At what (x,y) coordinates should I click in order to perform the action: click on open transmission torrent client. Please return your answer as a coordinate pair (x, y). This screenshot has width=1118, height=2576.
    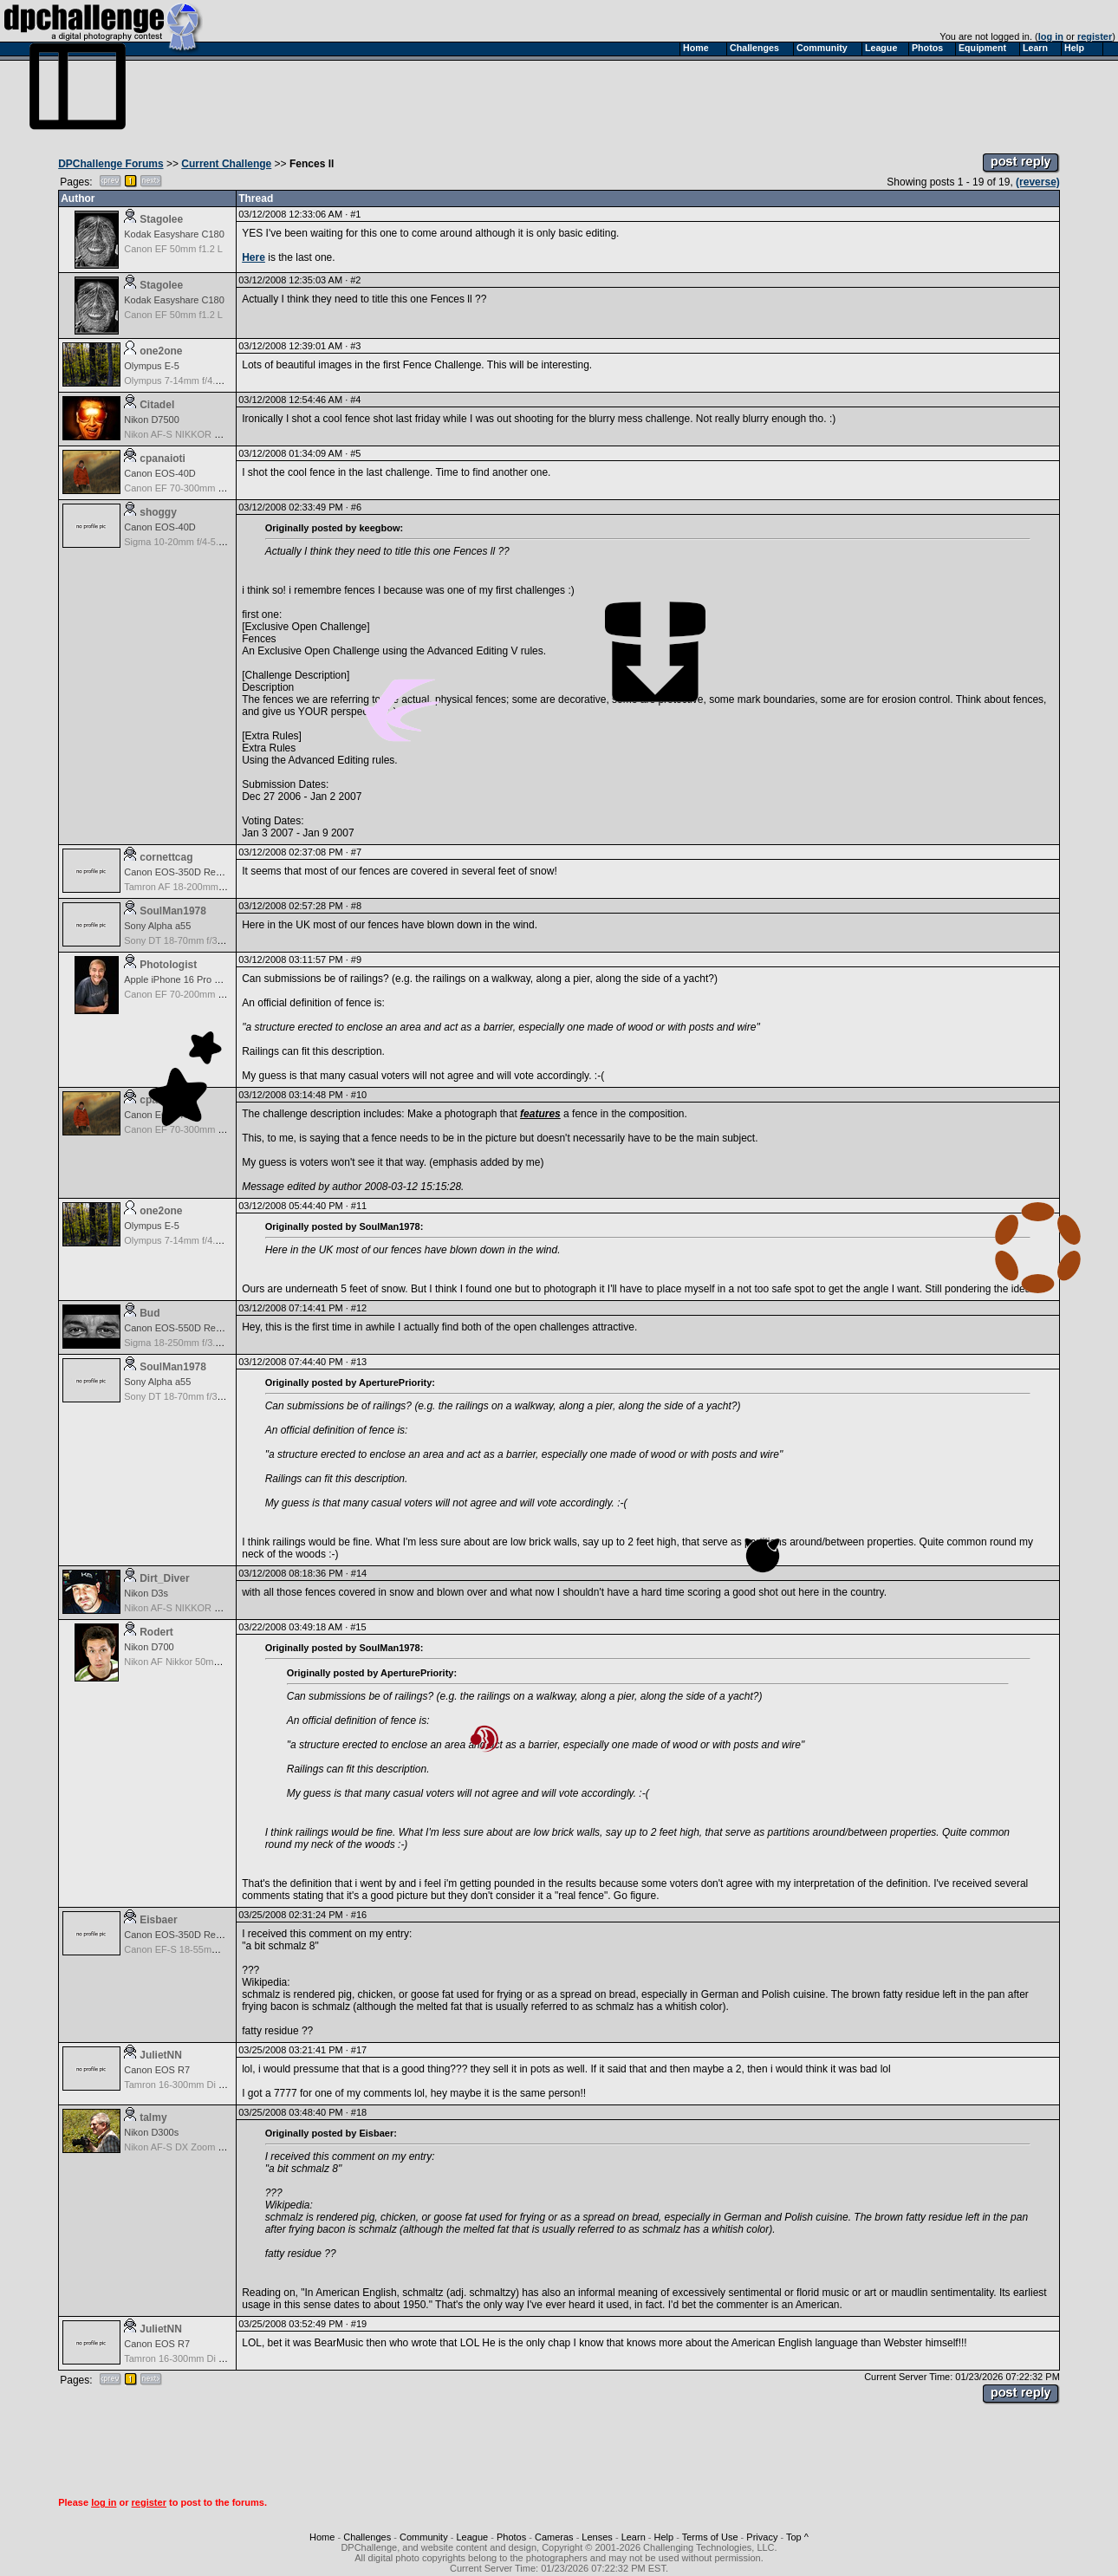
    Looking at the image, I should click on (655, 652).